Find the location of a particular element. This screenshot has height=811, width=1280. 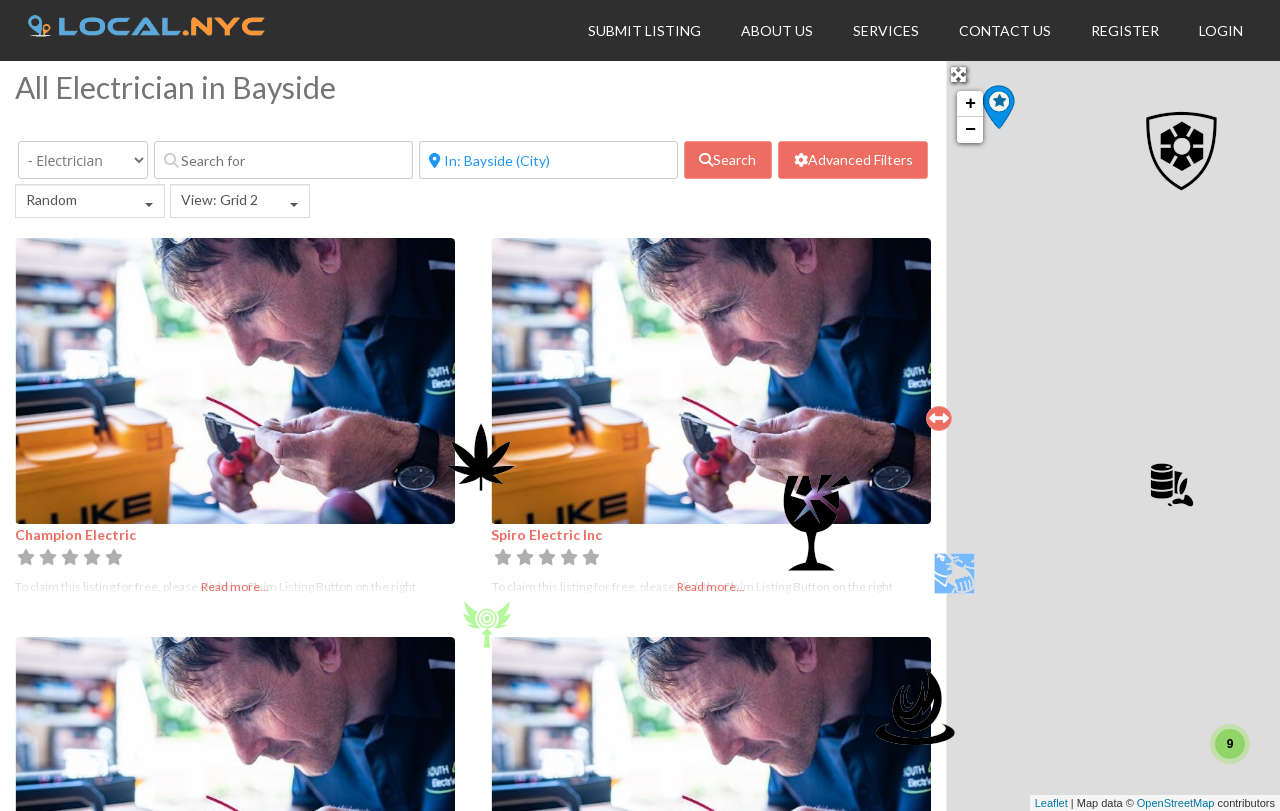

indicates fragile item or breakable content is located at coordinates (810, 523).